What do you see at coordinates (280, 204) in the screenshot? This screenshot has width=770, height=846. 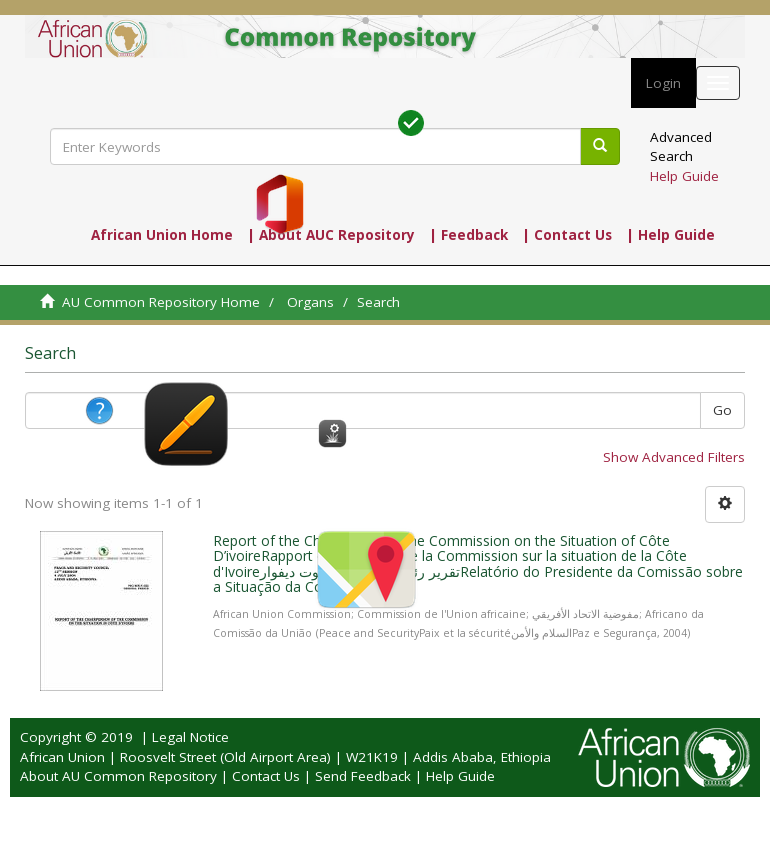 I see `open Microsoft Office suite` at bounding box center [280, 204].